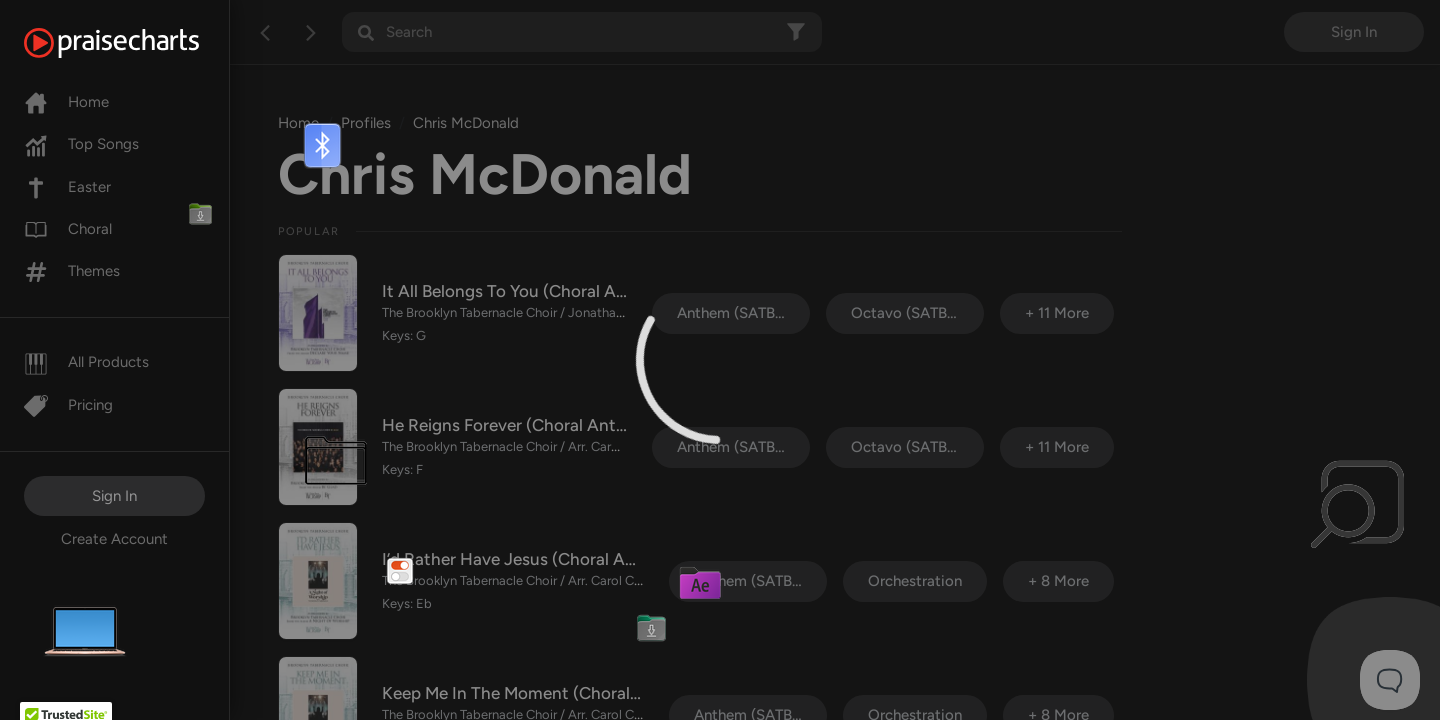 Image resolution: width=1440 pixels, height=720 pixels. I want to click on access a mail folder, so click(336, 460).